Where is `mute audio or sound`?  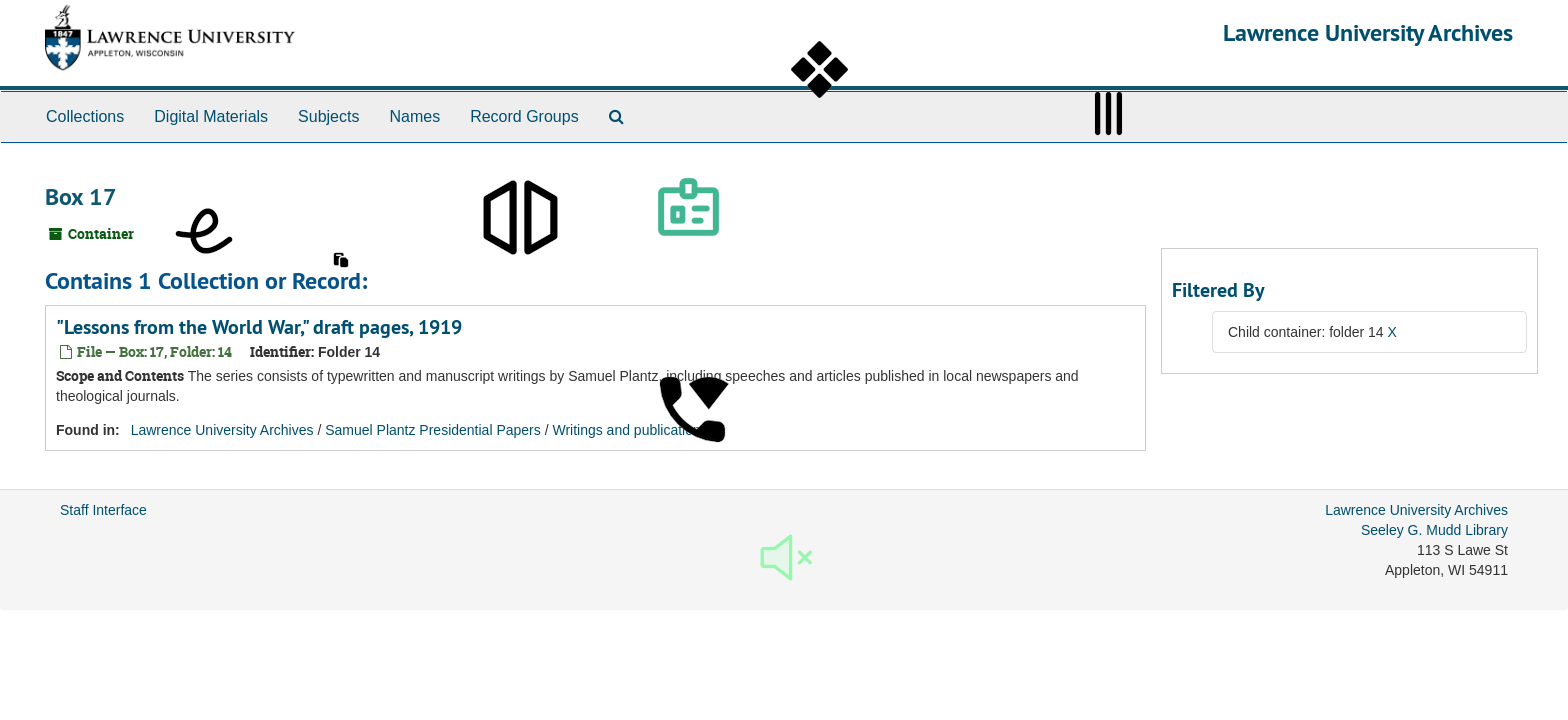 mute audio or sound is located at coordinates (783, 557).